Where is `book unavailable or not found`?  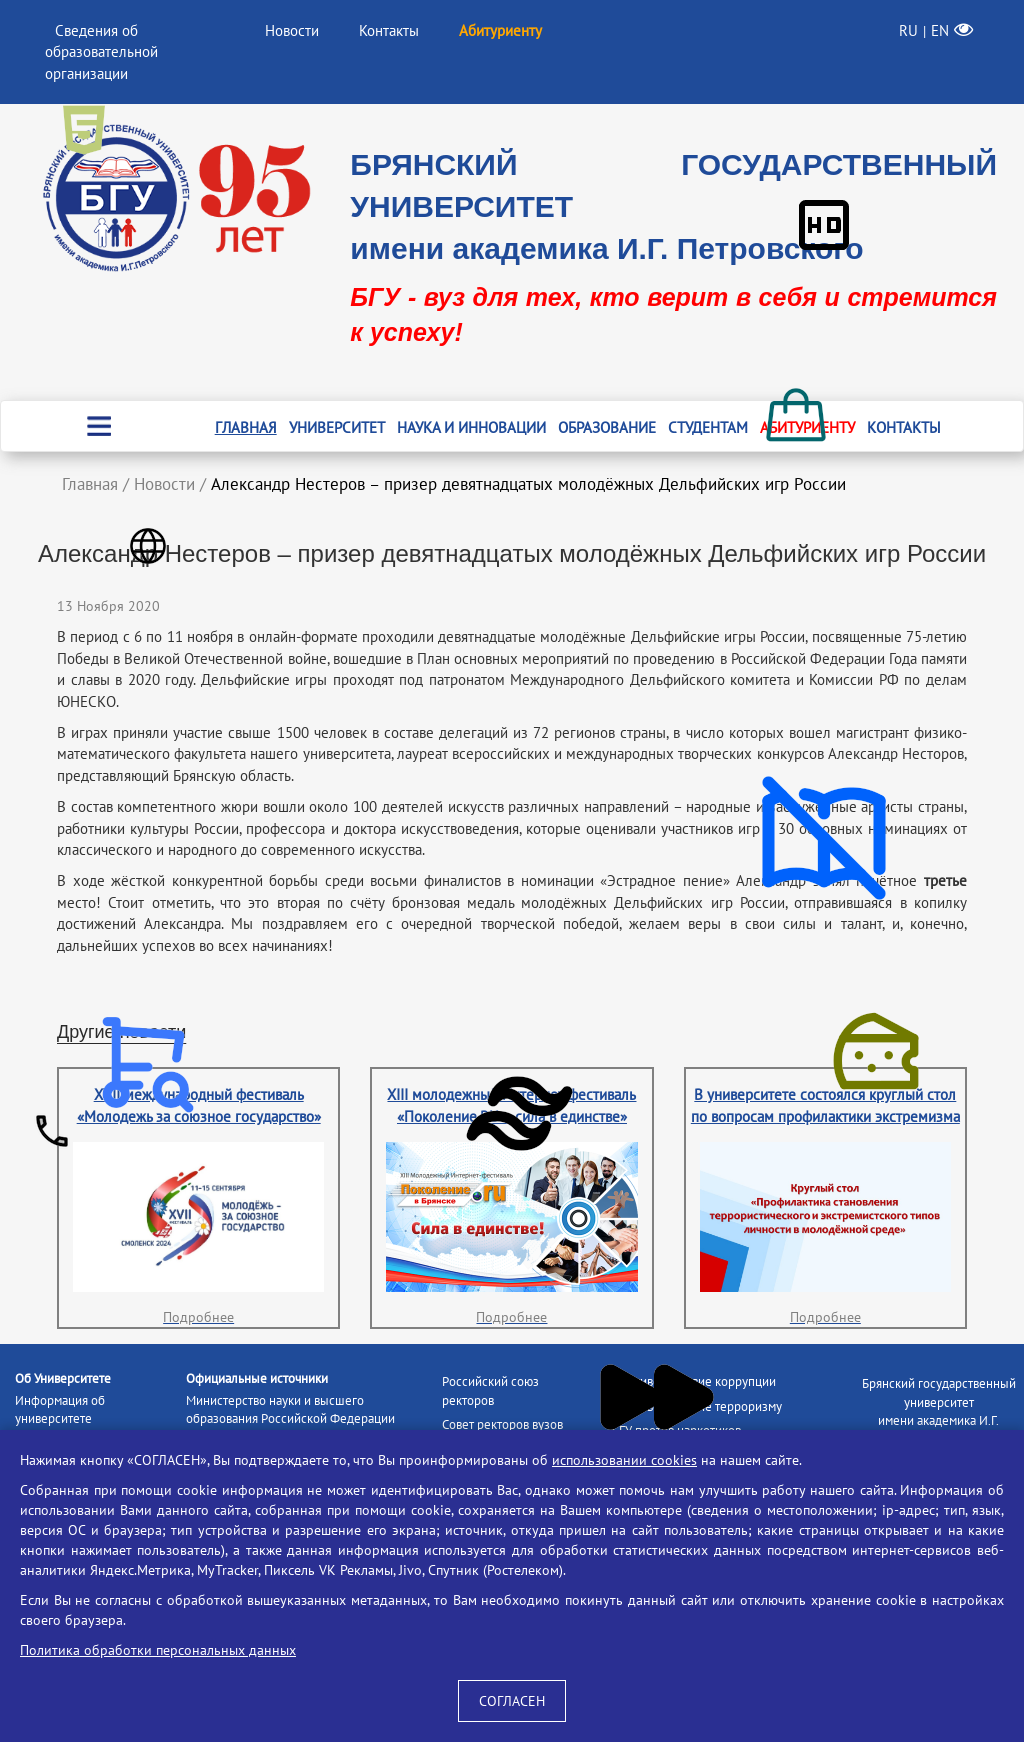 book unavailable or not found is located at coordinates (824, 838).